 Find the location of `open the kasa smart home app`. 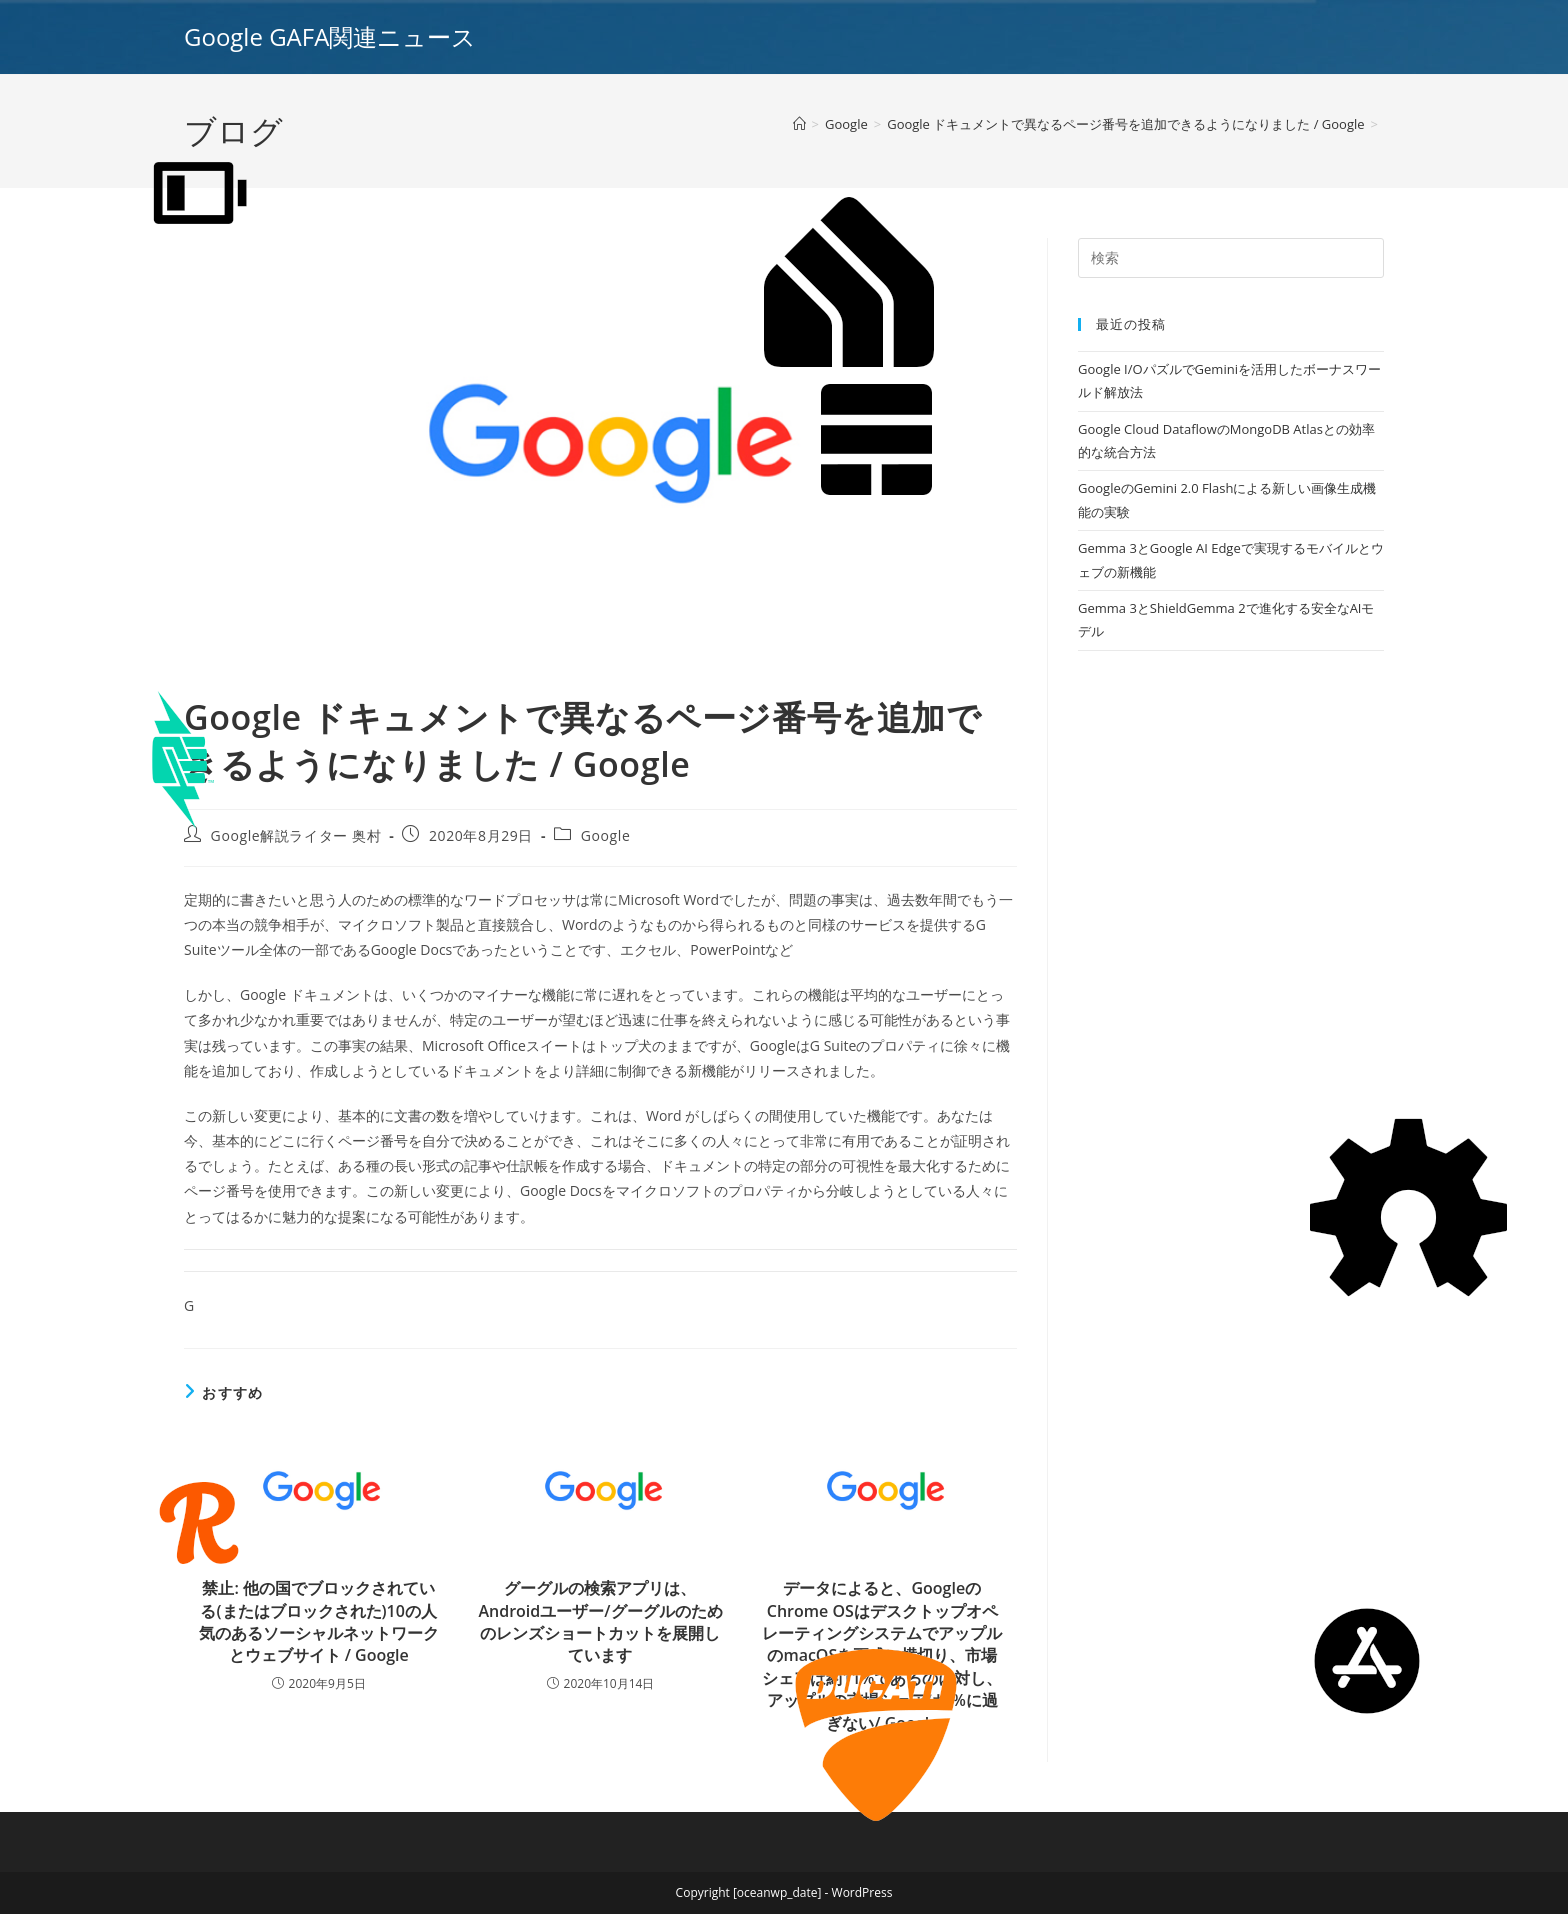

open the kasa smart home app is located at coordinates (849, 282).